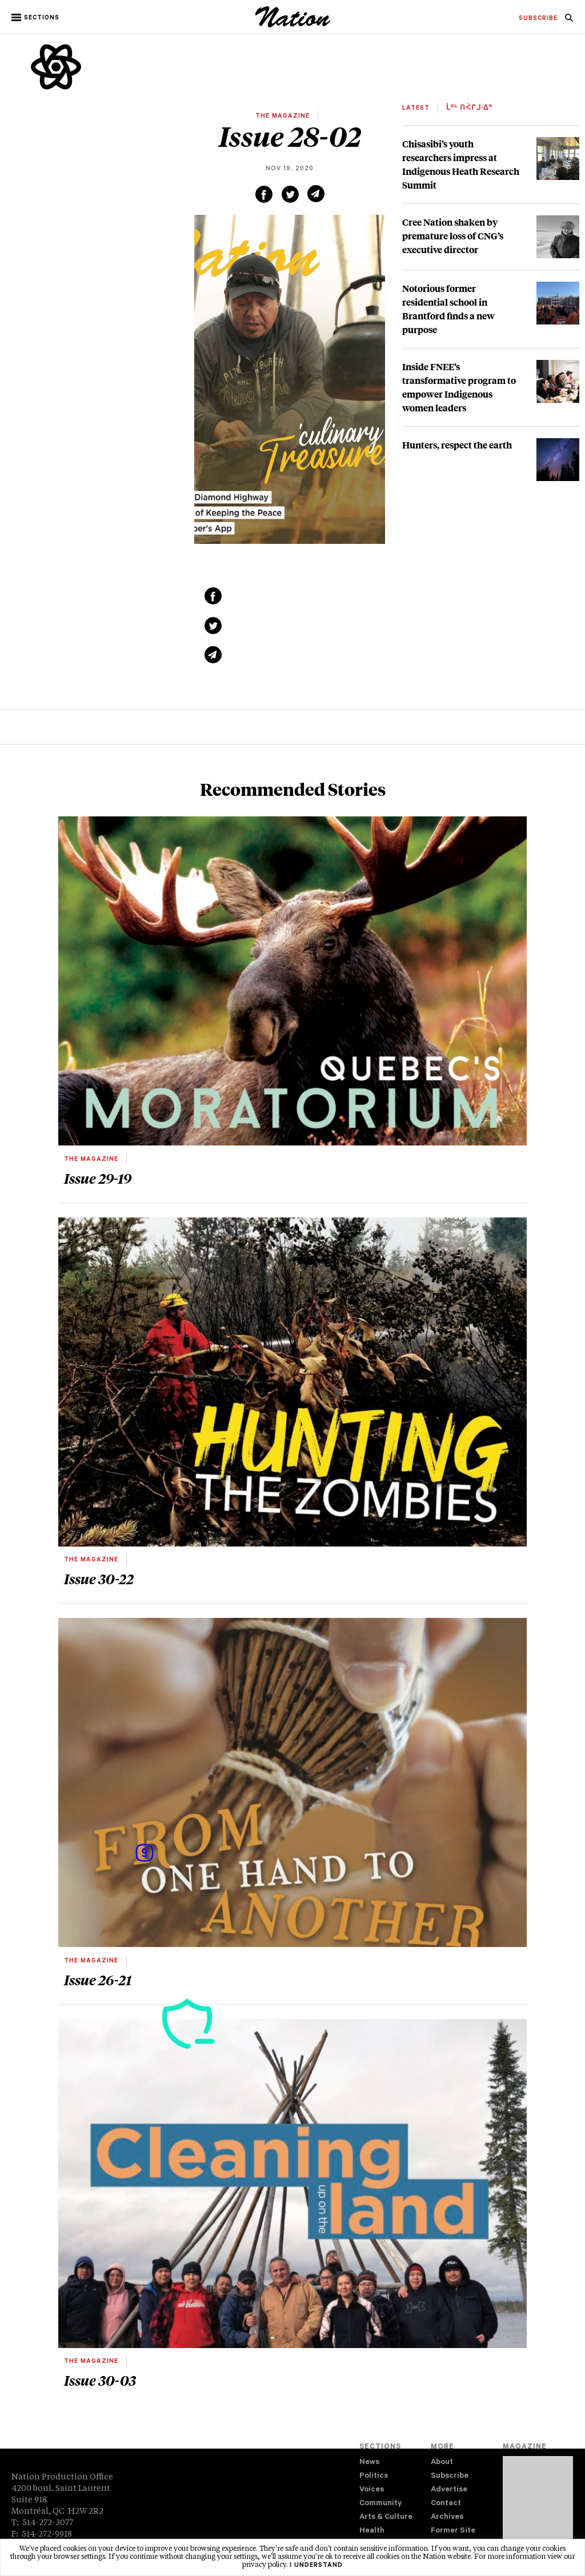 The image size is (585, 2576). Describe the element at coordinates (145, 1853) in the screenshot. I see `indicates 9 items or notifications` at that location.